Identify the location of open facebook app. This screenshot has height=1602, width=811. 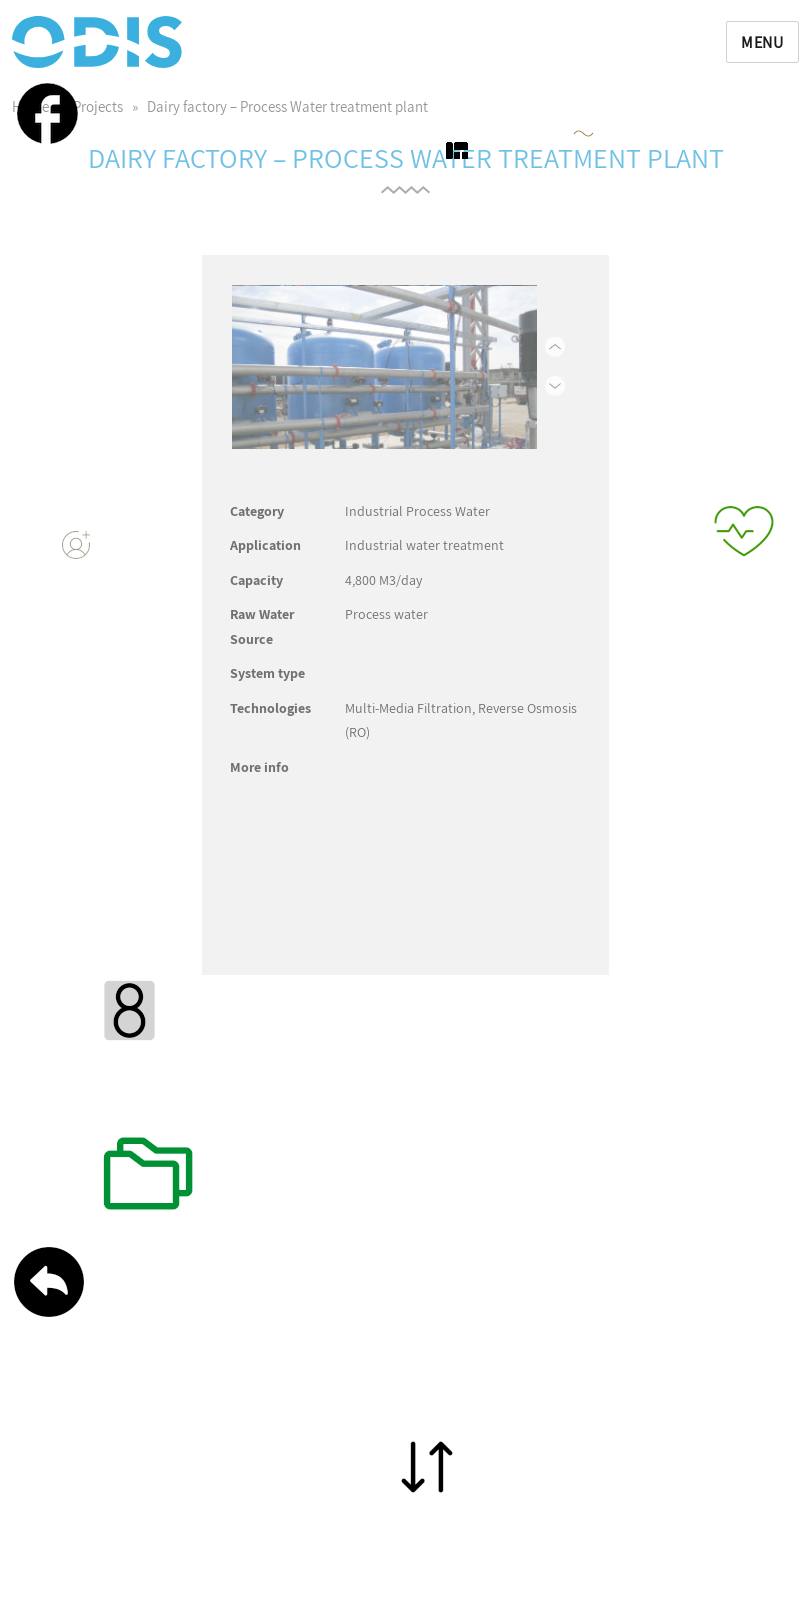
(47, 113).